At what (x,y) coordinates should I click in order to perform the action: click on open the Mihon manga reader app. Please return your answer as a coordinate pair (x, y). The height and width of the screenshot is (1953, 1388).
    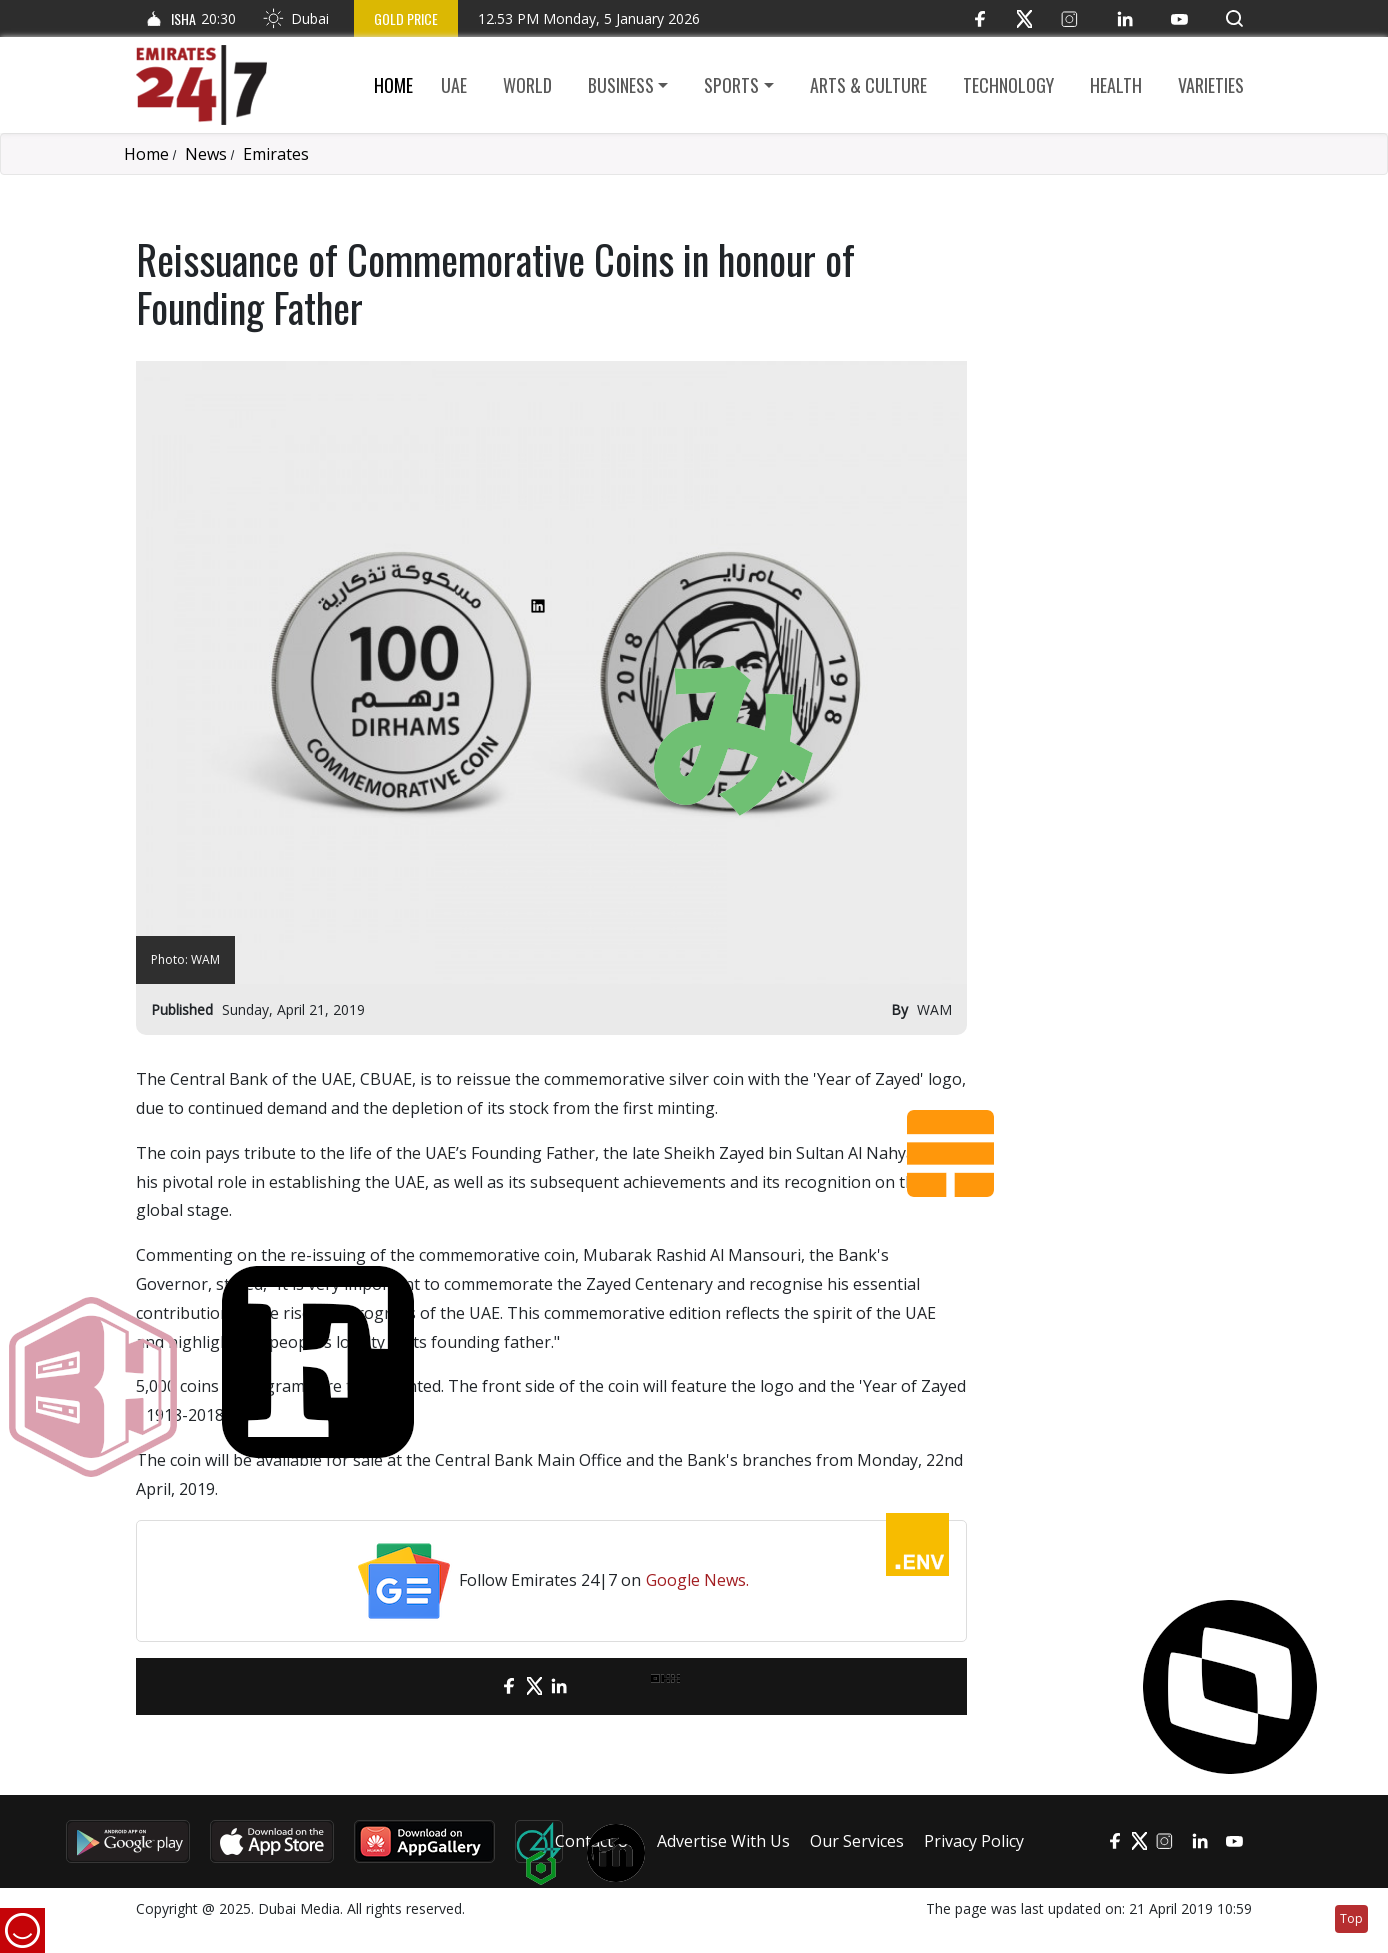
    Looking at the image, I should click on (733, 740).